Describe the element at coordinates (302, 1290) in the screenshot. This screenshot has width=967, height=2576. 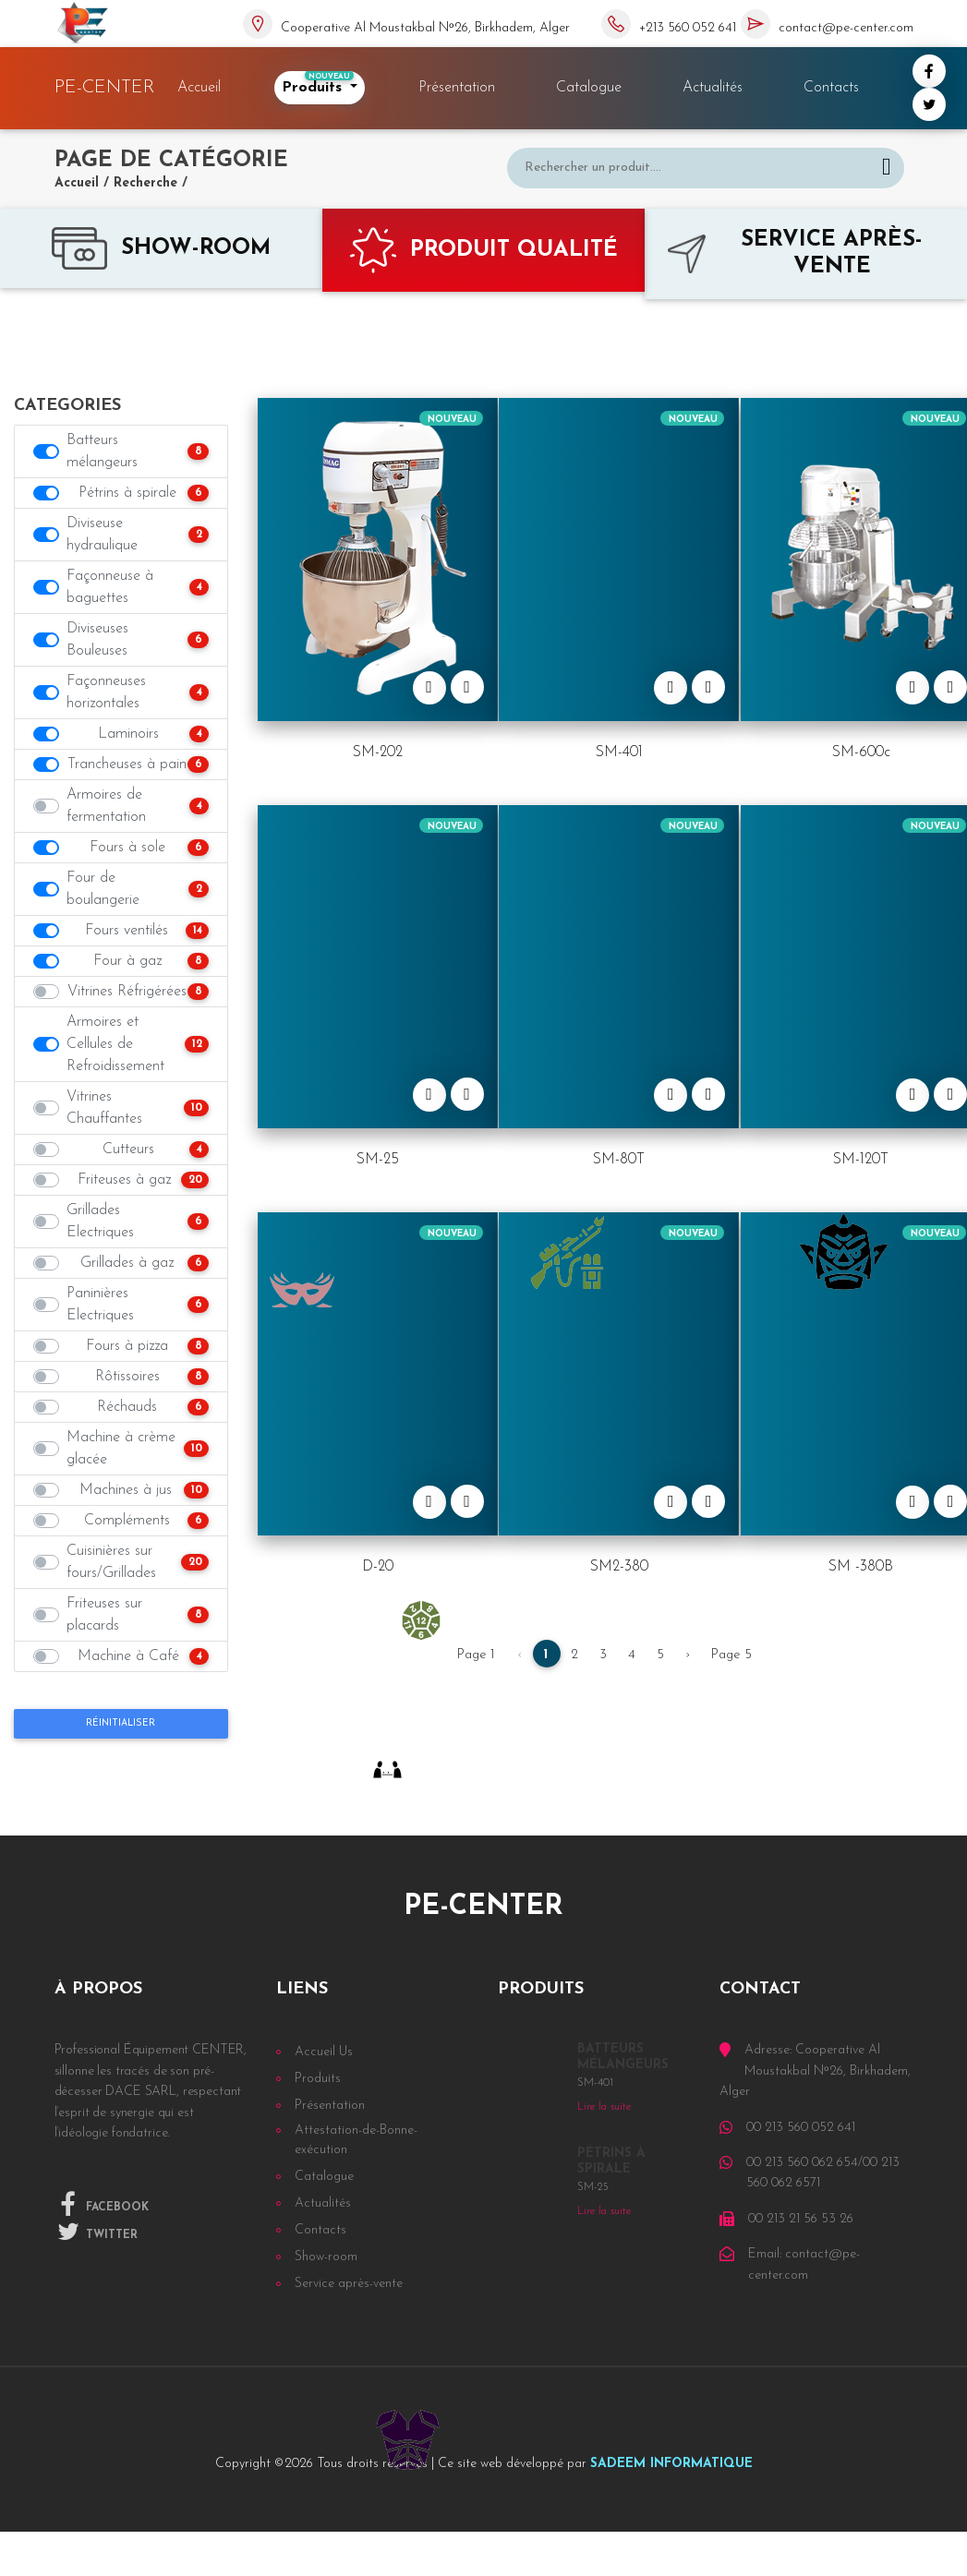
I see `access masquerade or costume party event` at that location.